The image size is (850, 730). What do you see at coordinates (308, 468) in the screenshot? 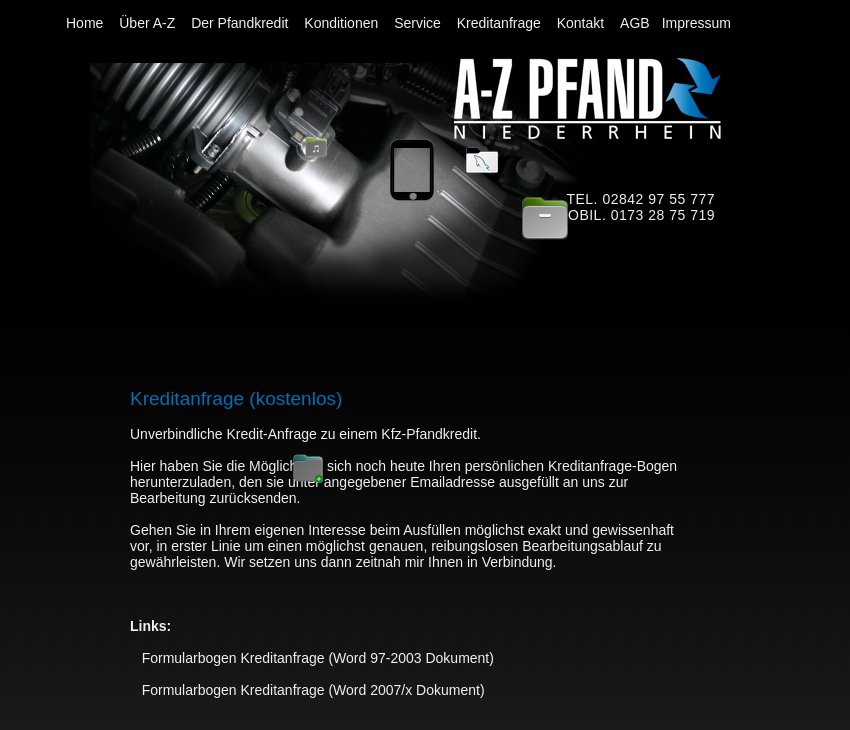
I see `create a new folder` at bounding box center [308, 468].